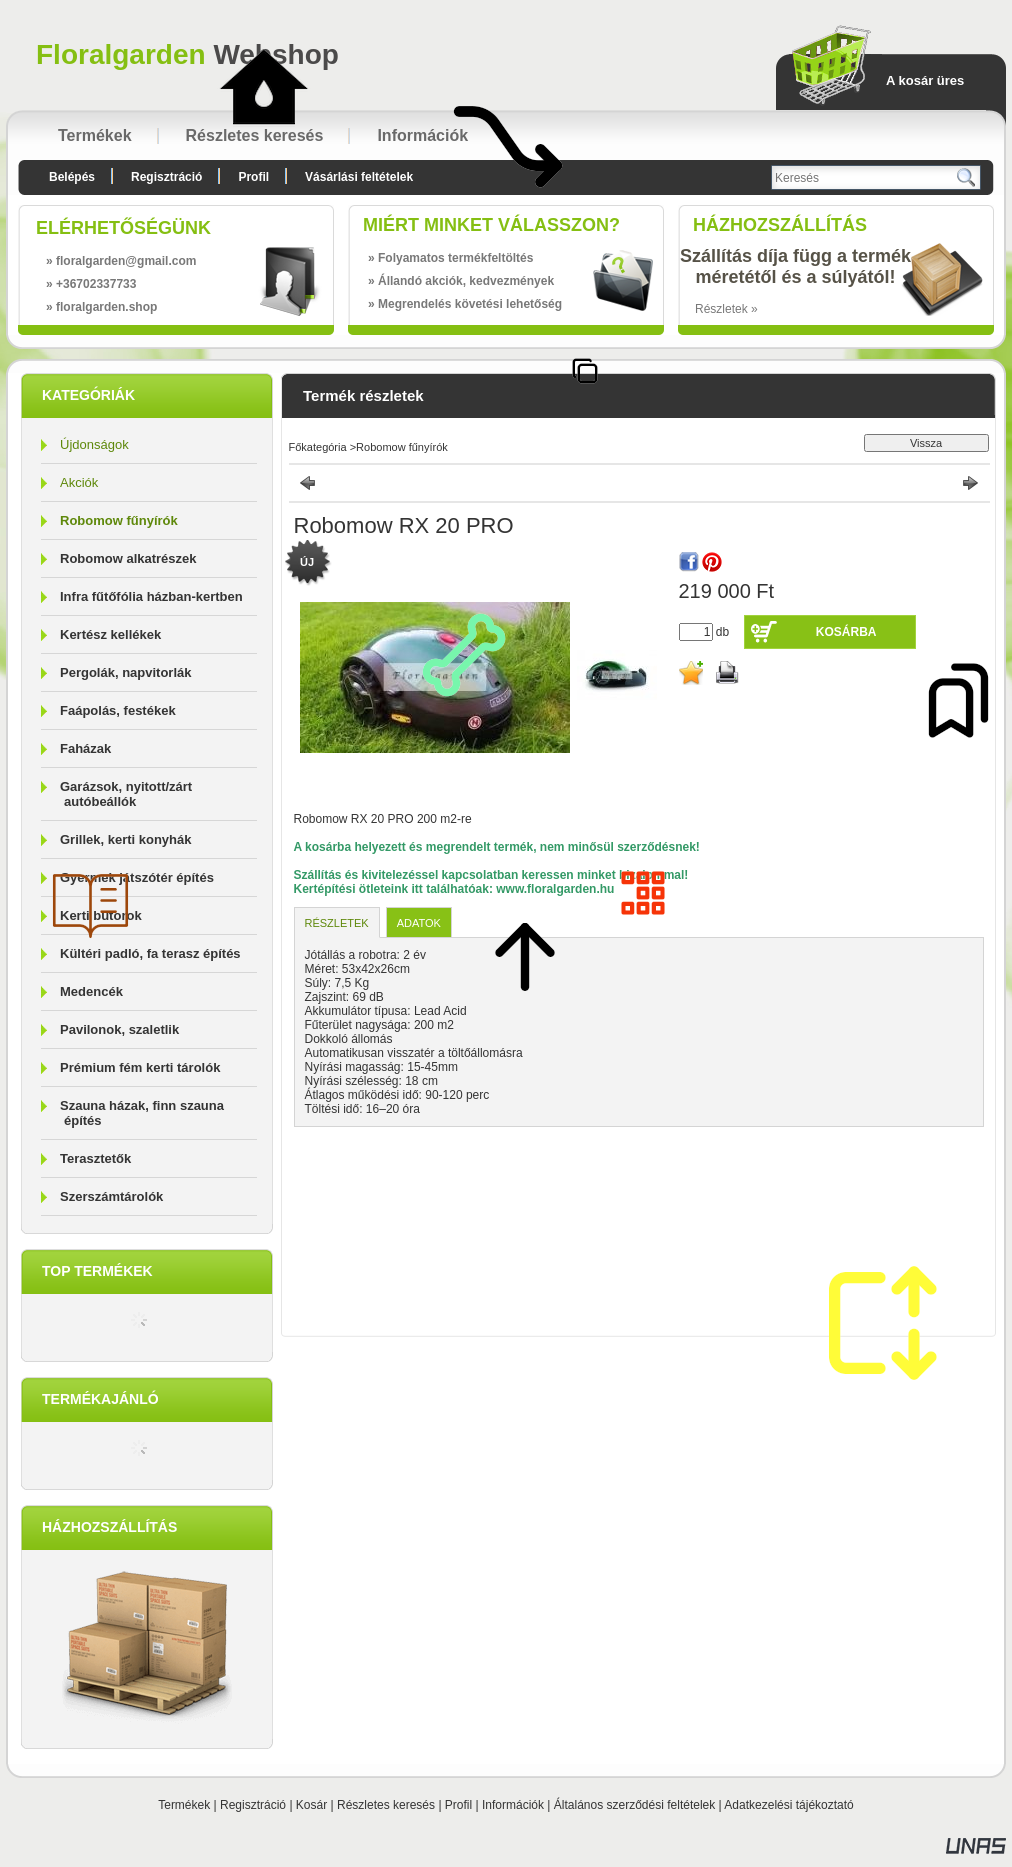  I want to click on auto-fit content to available height, so click(880, 1323).